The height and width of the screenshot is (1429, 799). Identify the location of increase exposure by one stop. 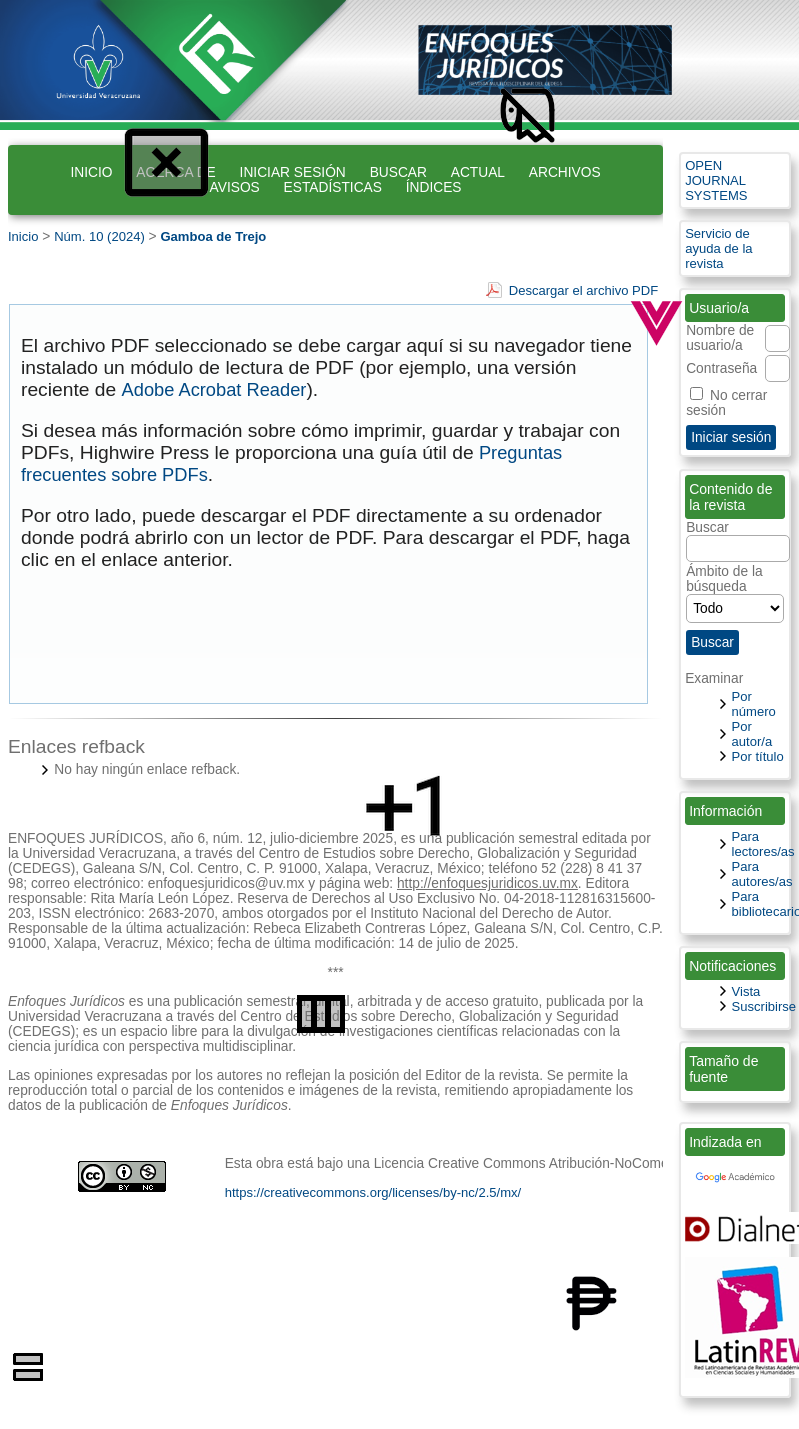
(403, 808).